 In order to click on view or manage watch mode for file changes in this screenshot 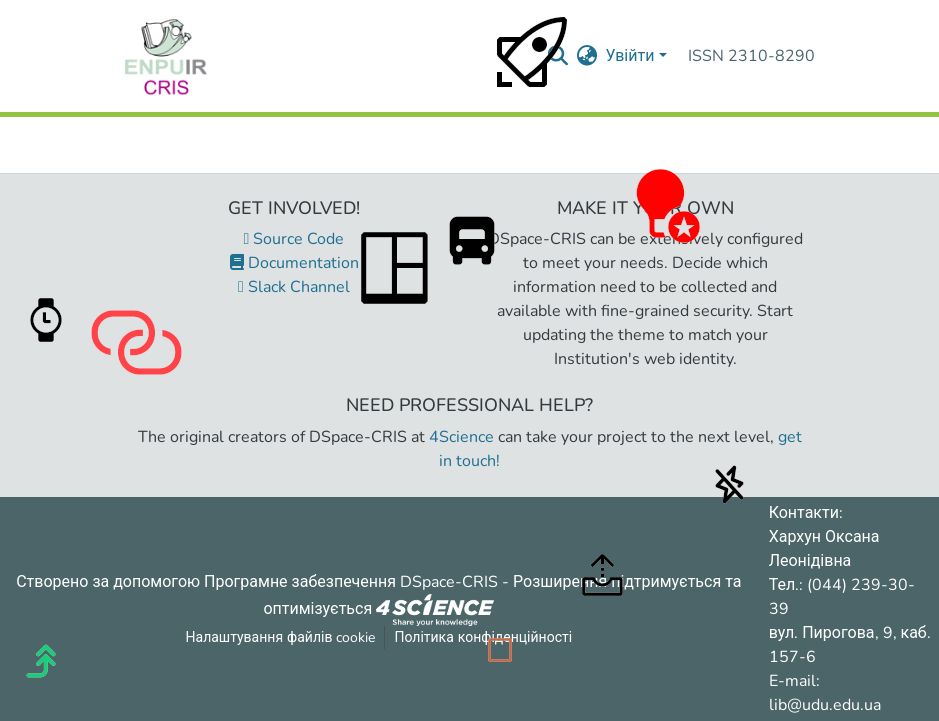, I will do `click(46, 320)`.